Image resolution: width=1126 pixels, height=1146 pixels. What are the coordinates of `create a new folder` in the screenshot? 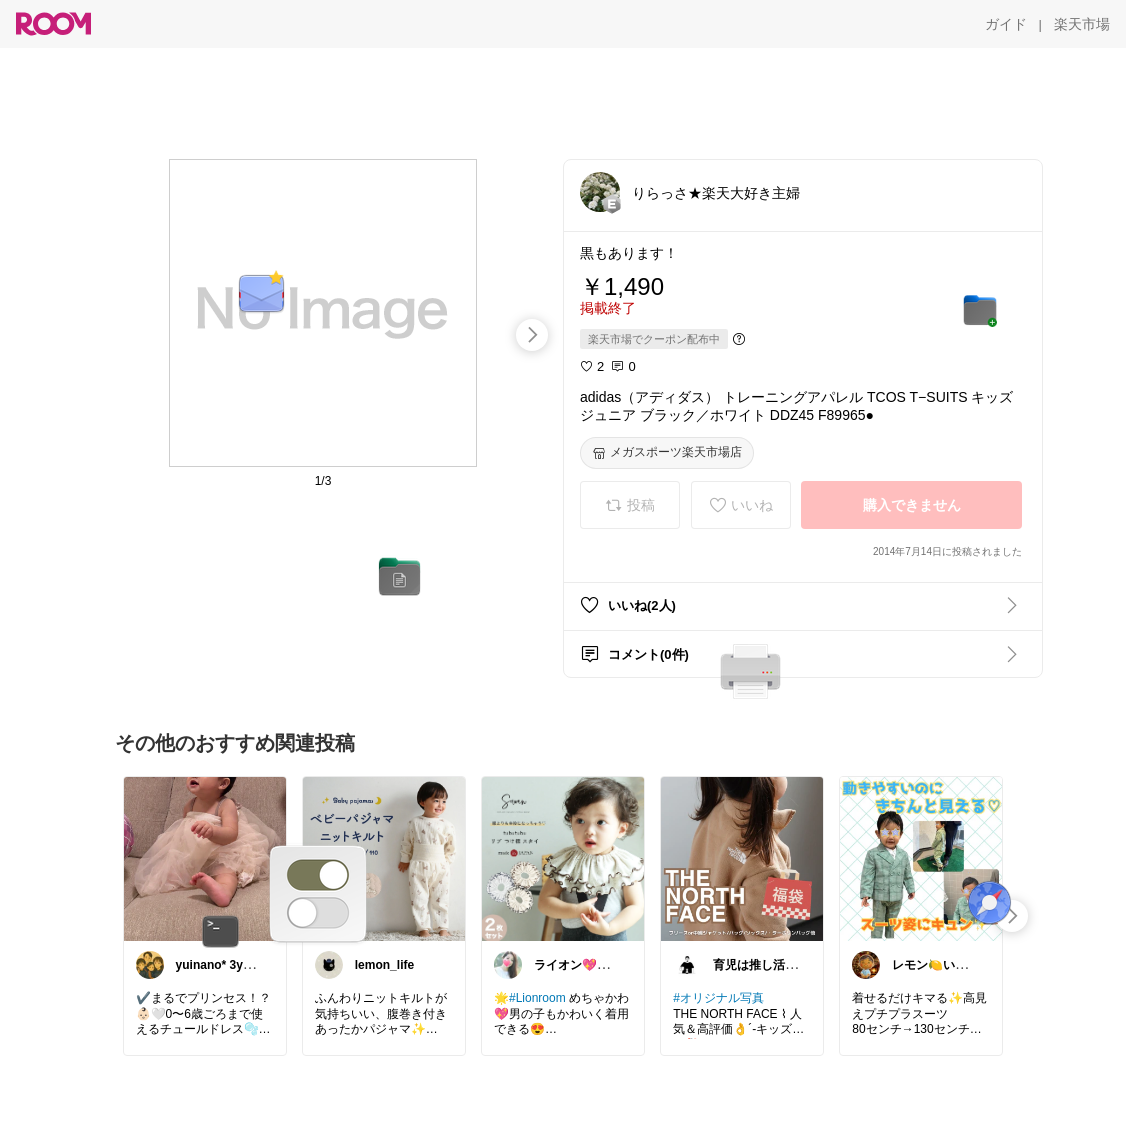 It's located at (980, 310).